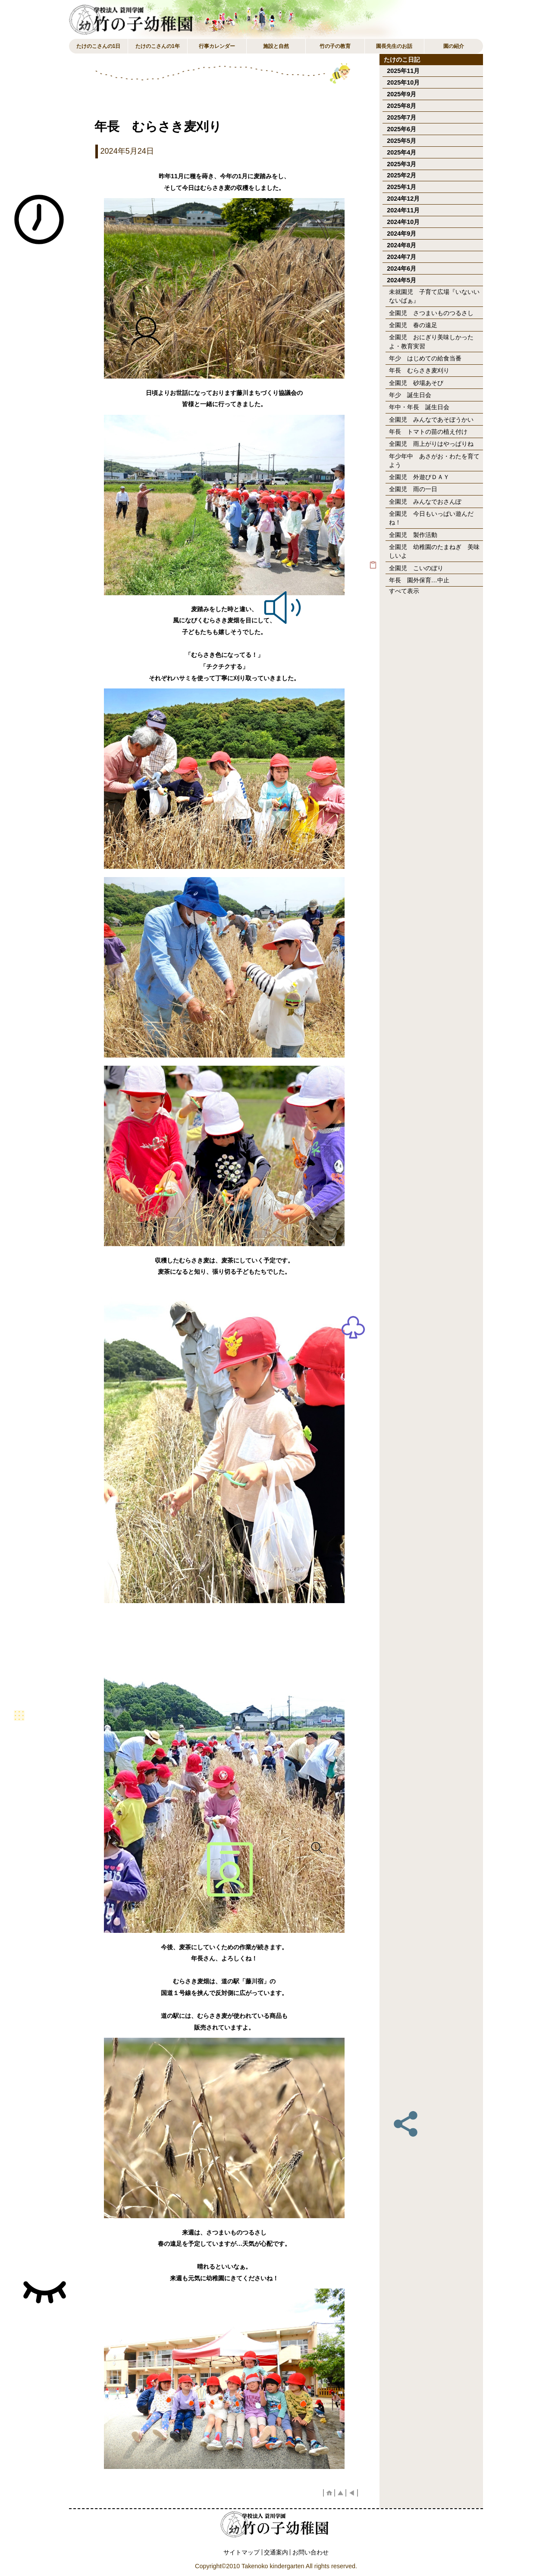  Describe the element at coordinates (405, 2124) in the screenshot. I see `share content to social media` at that location.